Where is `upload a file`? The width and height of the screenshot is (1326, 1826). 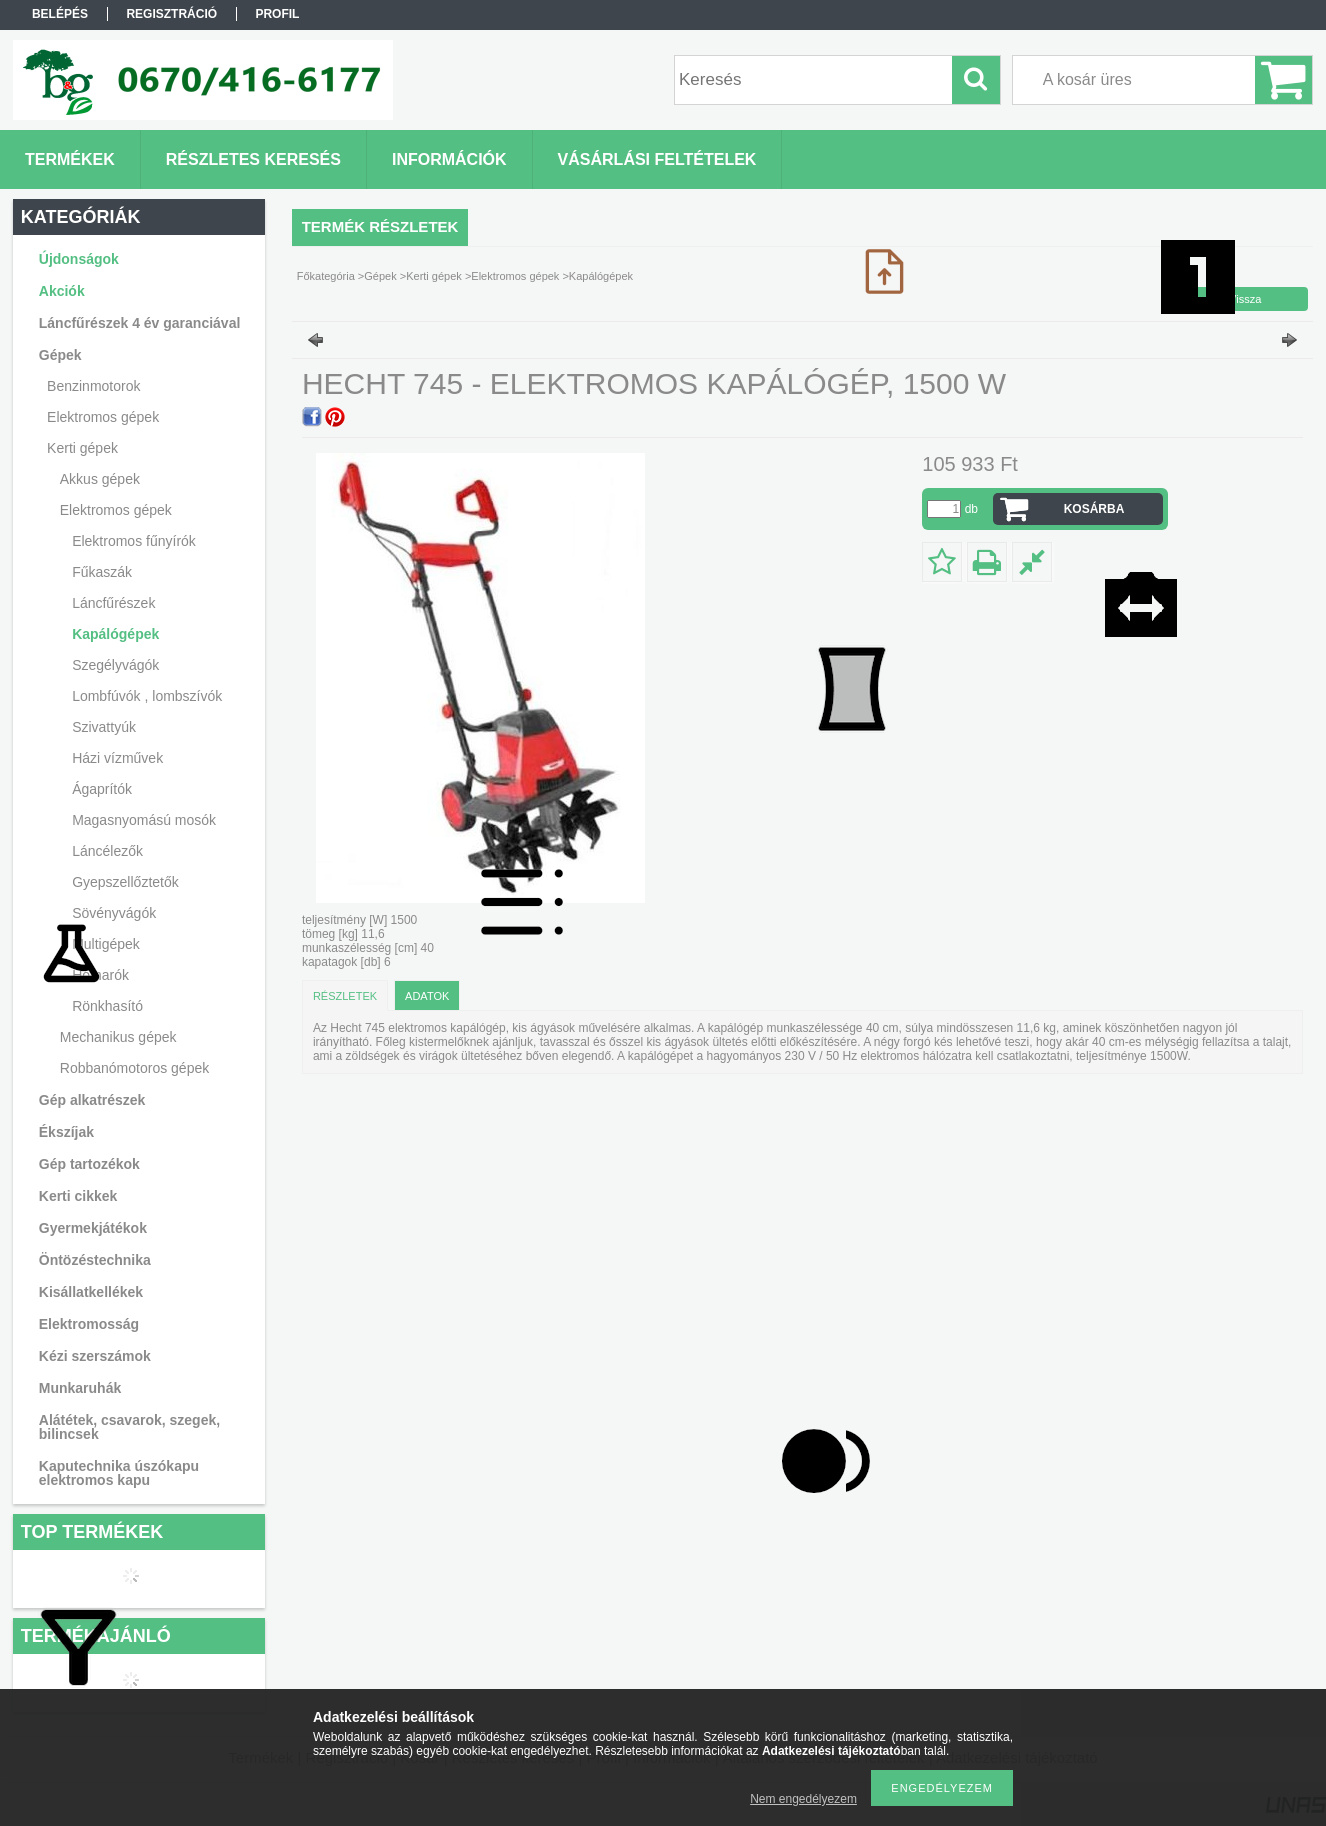 upload a file is located at coordinates (884, 271).